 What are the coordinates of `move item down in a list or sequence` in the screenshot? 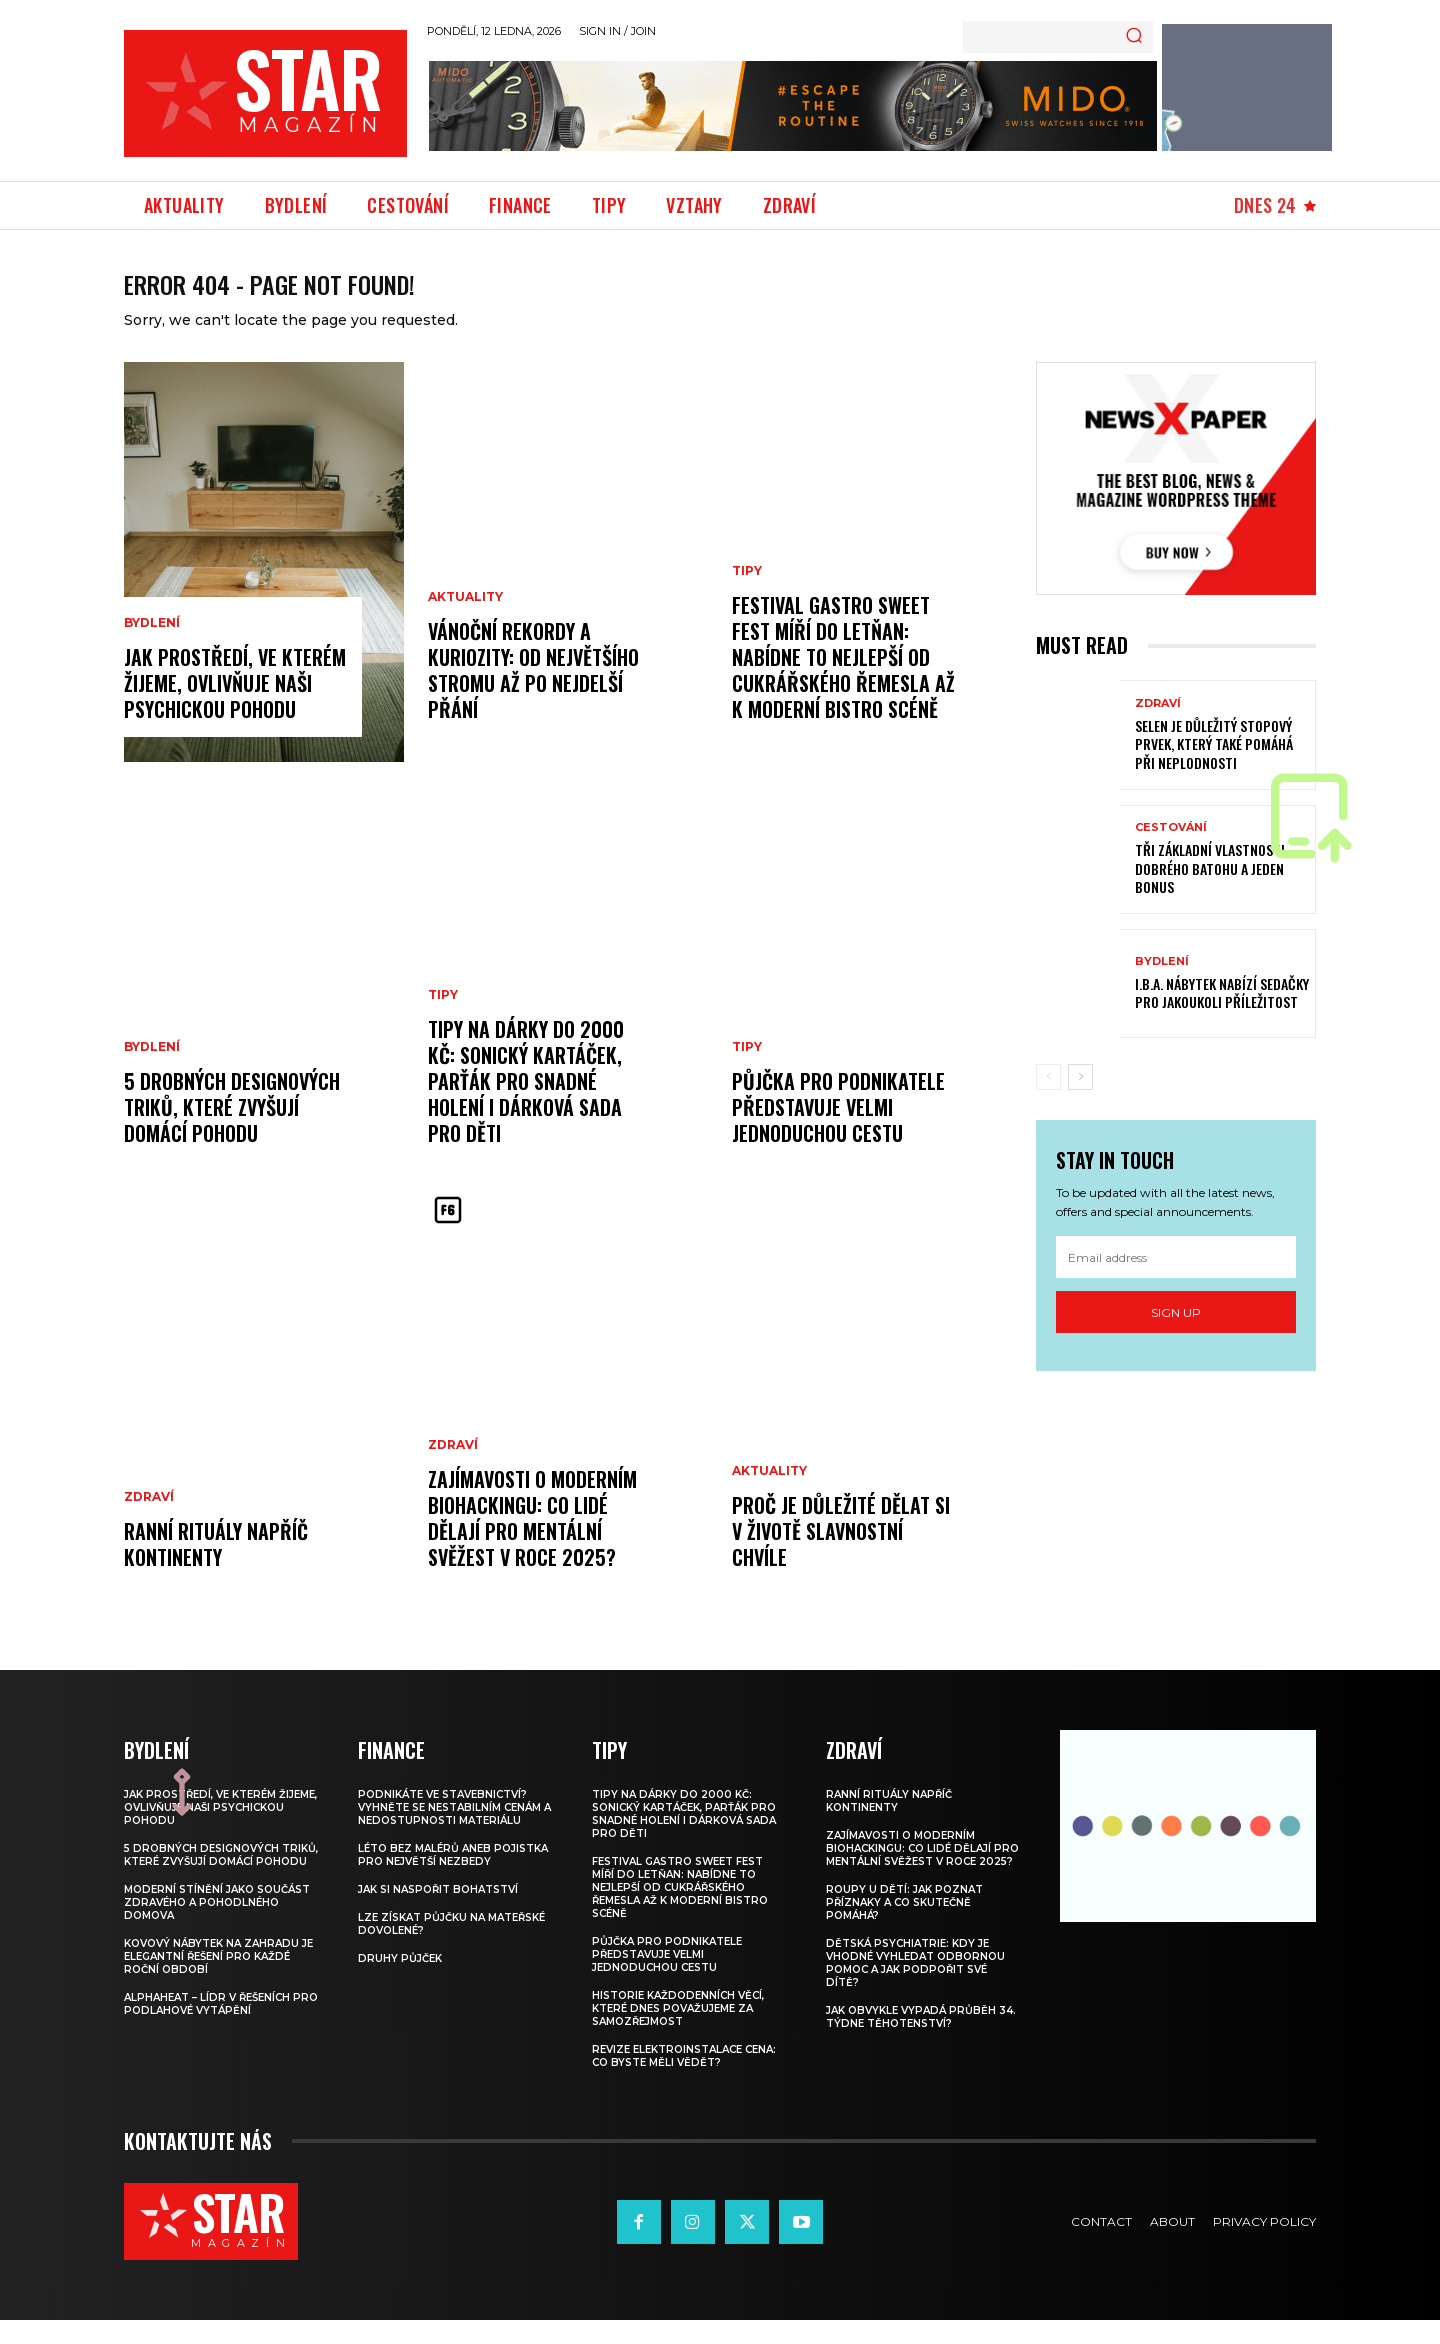 It's located at (182, 1792).